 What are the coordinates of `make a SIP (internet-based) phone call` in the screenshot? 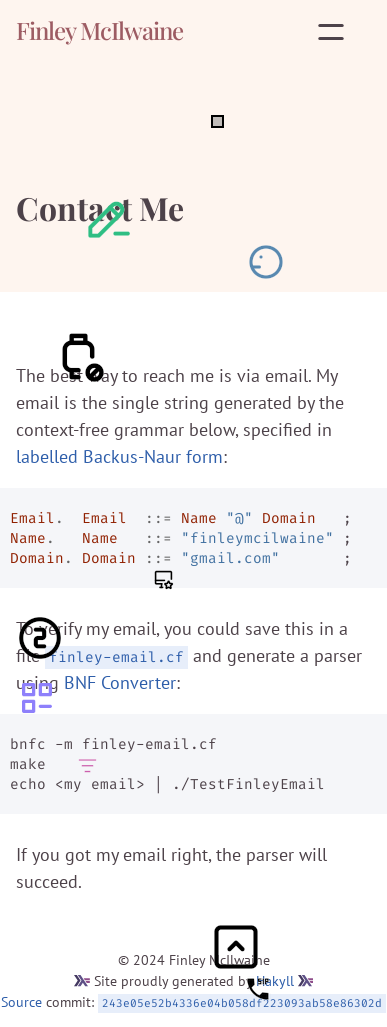 It's located at (258, 989).